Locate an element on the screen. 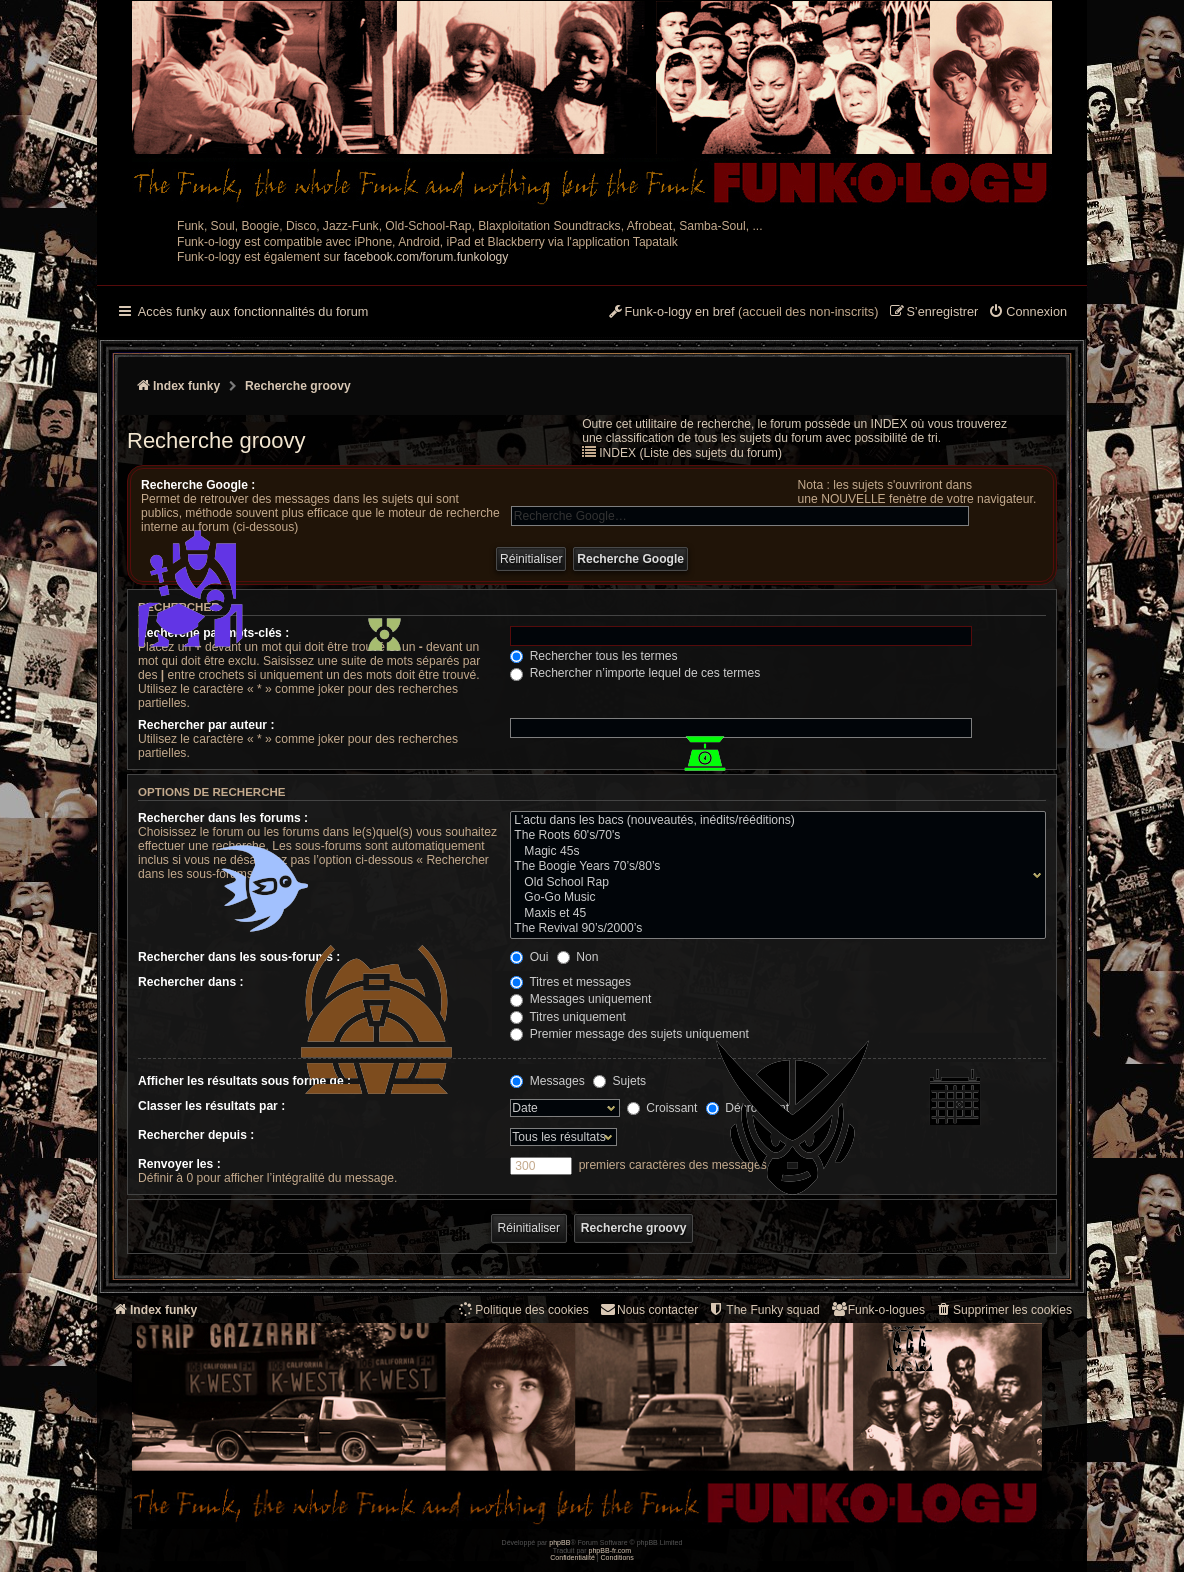 This screenshot has width=1184, height=1572. tropical fish icon for aquarium or marine-themed games is located at coordinates (261, 885).